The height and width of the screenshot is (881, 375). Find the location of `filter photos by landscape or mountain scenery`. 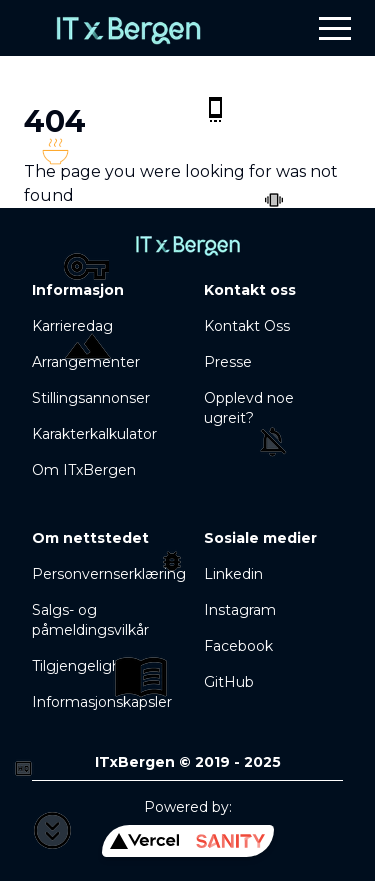

filter photos by landscape or mountain scenery is located at coordinates (88, 346).